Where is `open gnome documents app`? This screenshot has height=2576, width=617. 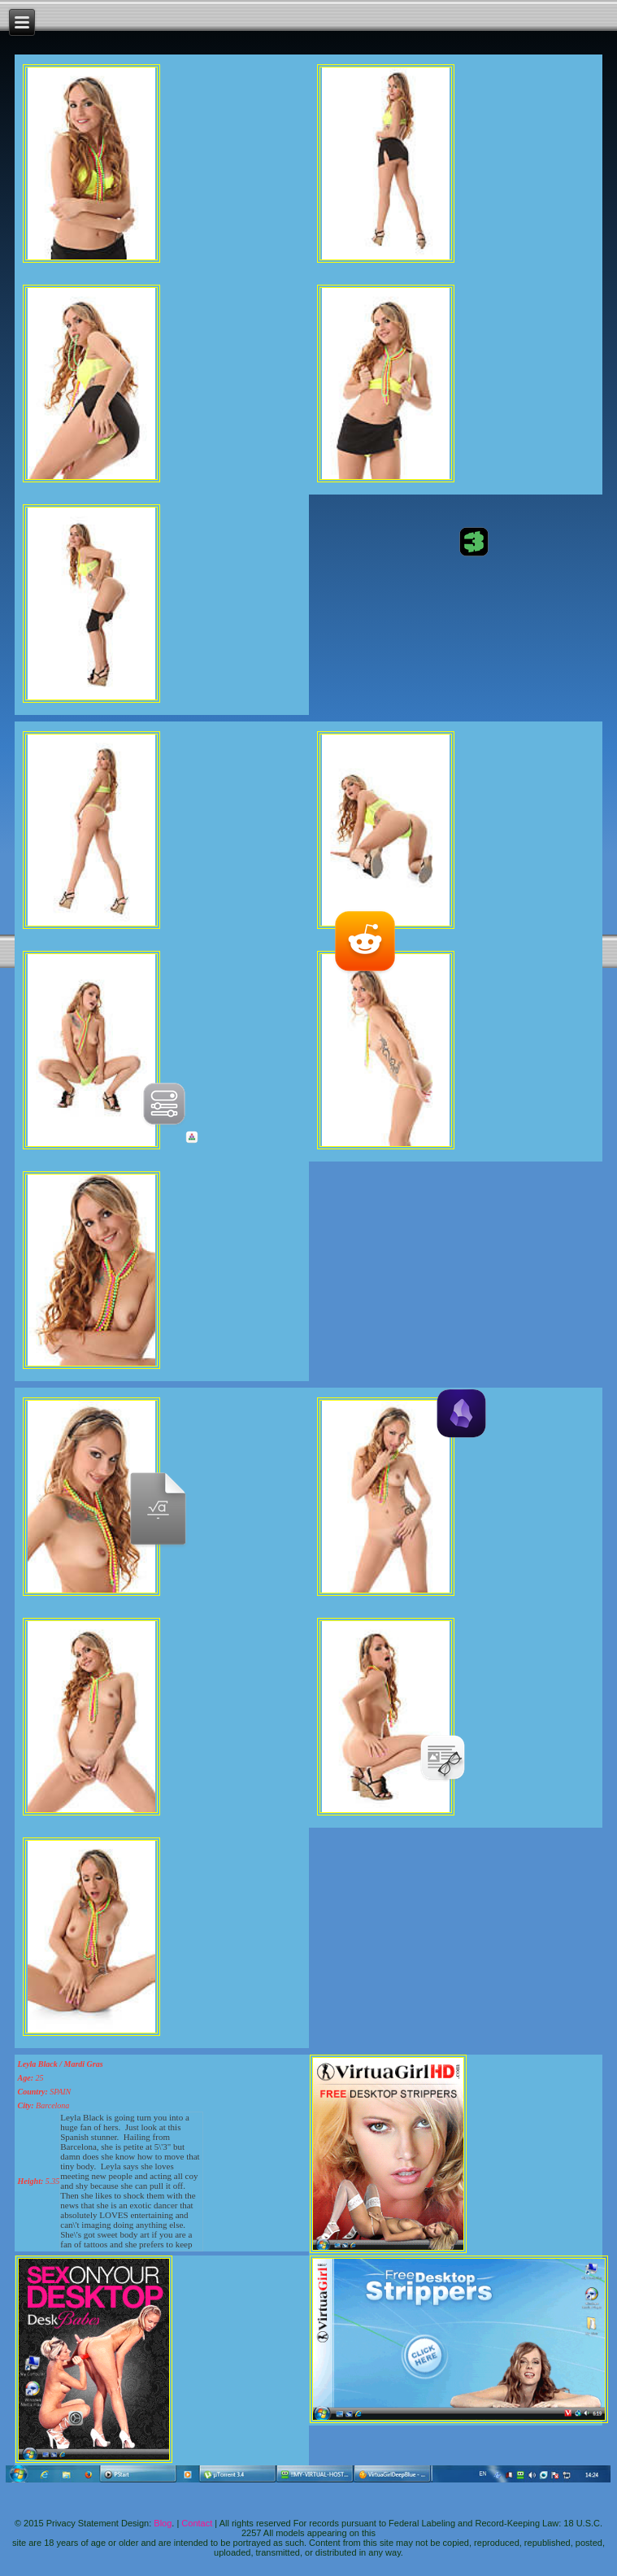 open gnome documents app is located at coordinates (442, 1757).